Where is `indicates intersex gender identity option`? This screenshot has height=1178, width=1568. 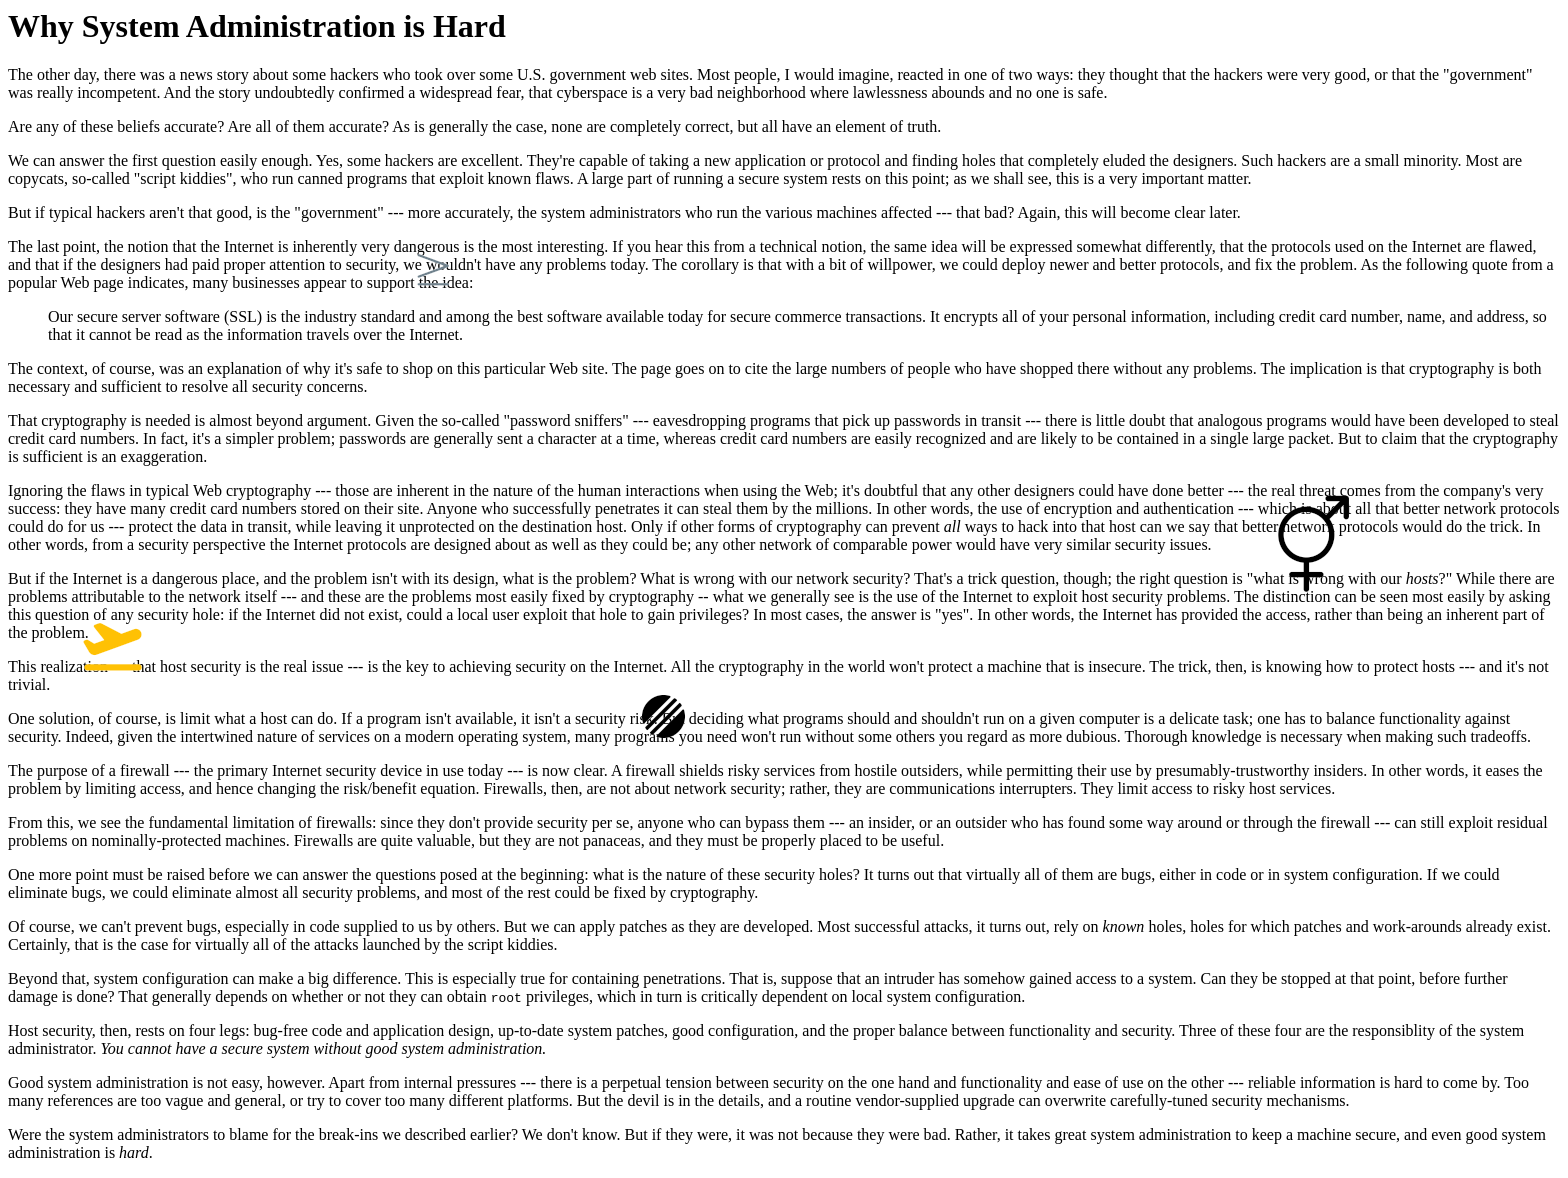 indicates intersex gender identity option is located at coordinates (1310, 542).